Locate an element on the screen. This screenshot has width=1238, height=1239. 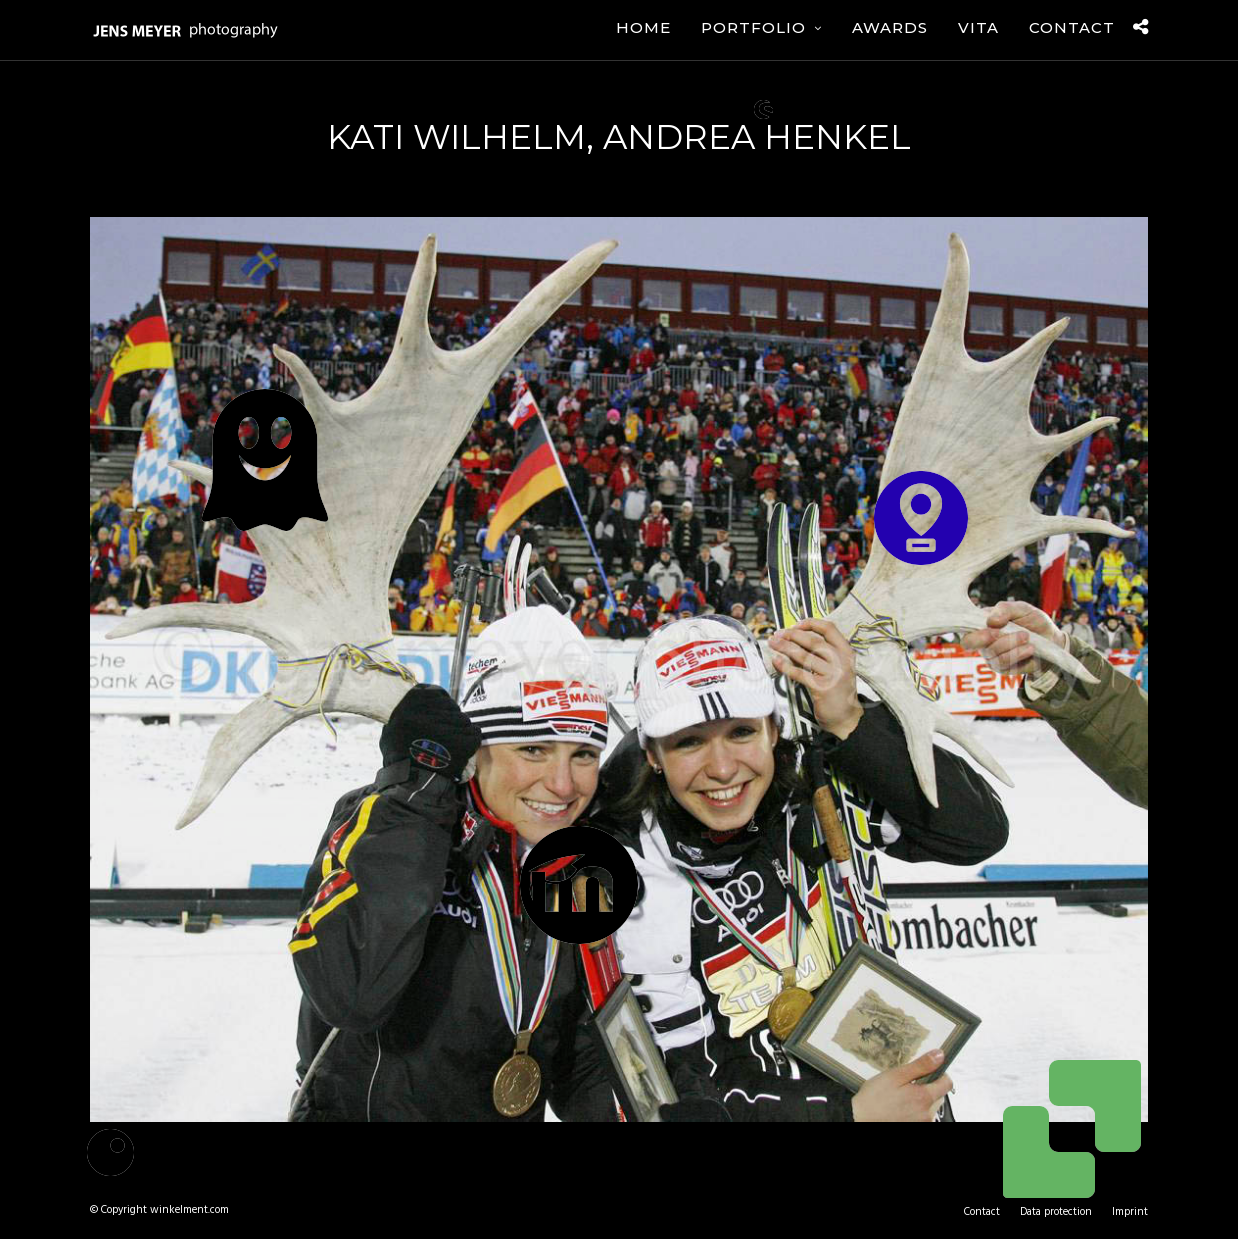
open ghostery privacy browser extension is located at coordinates (265, 460).